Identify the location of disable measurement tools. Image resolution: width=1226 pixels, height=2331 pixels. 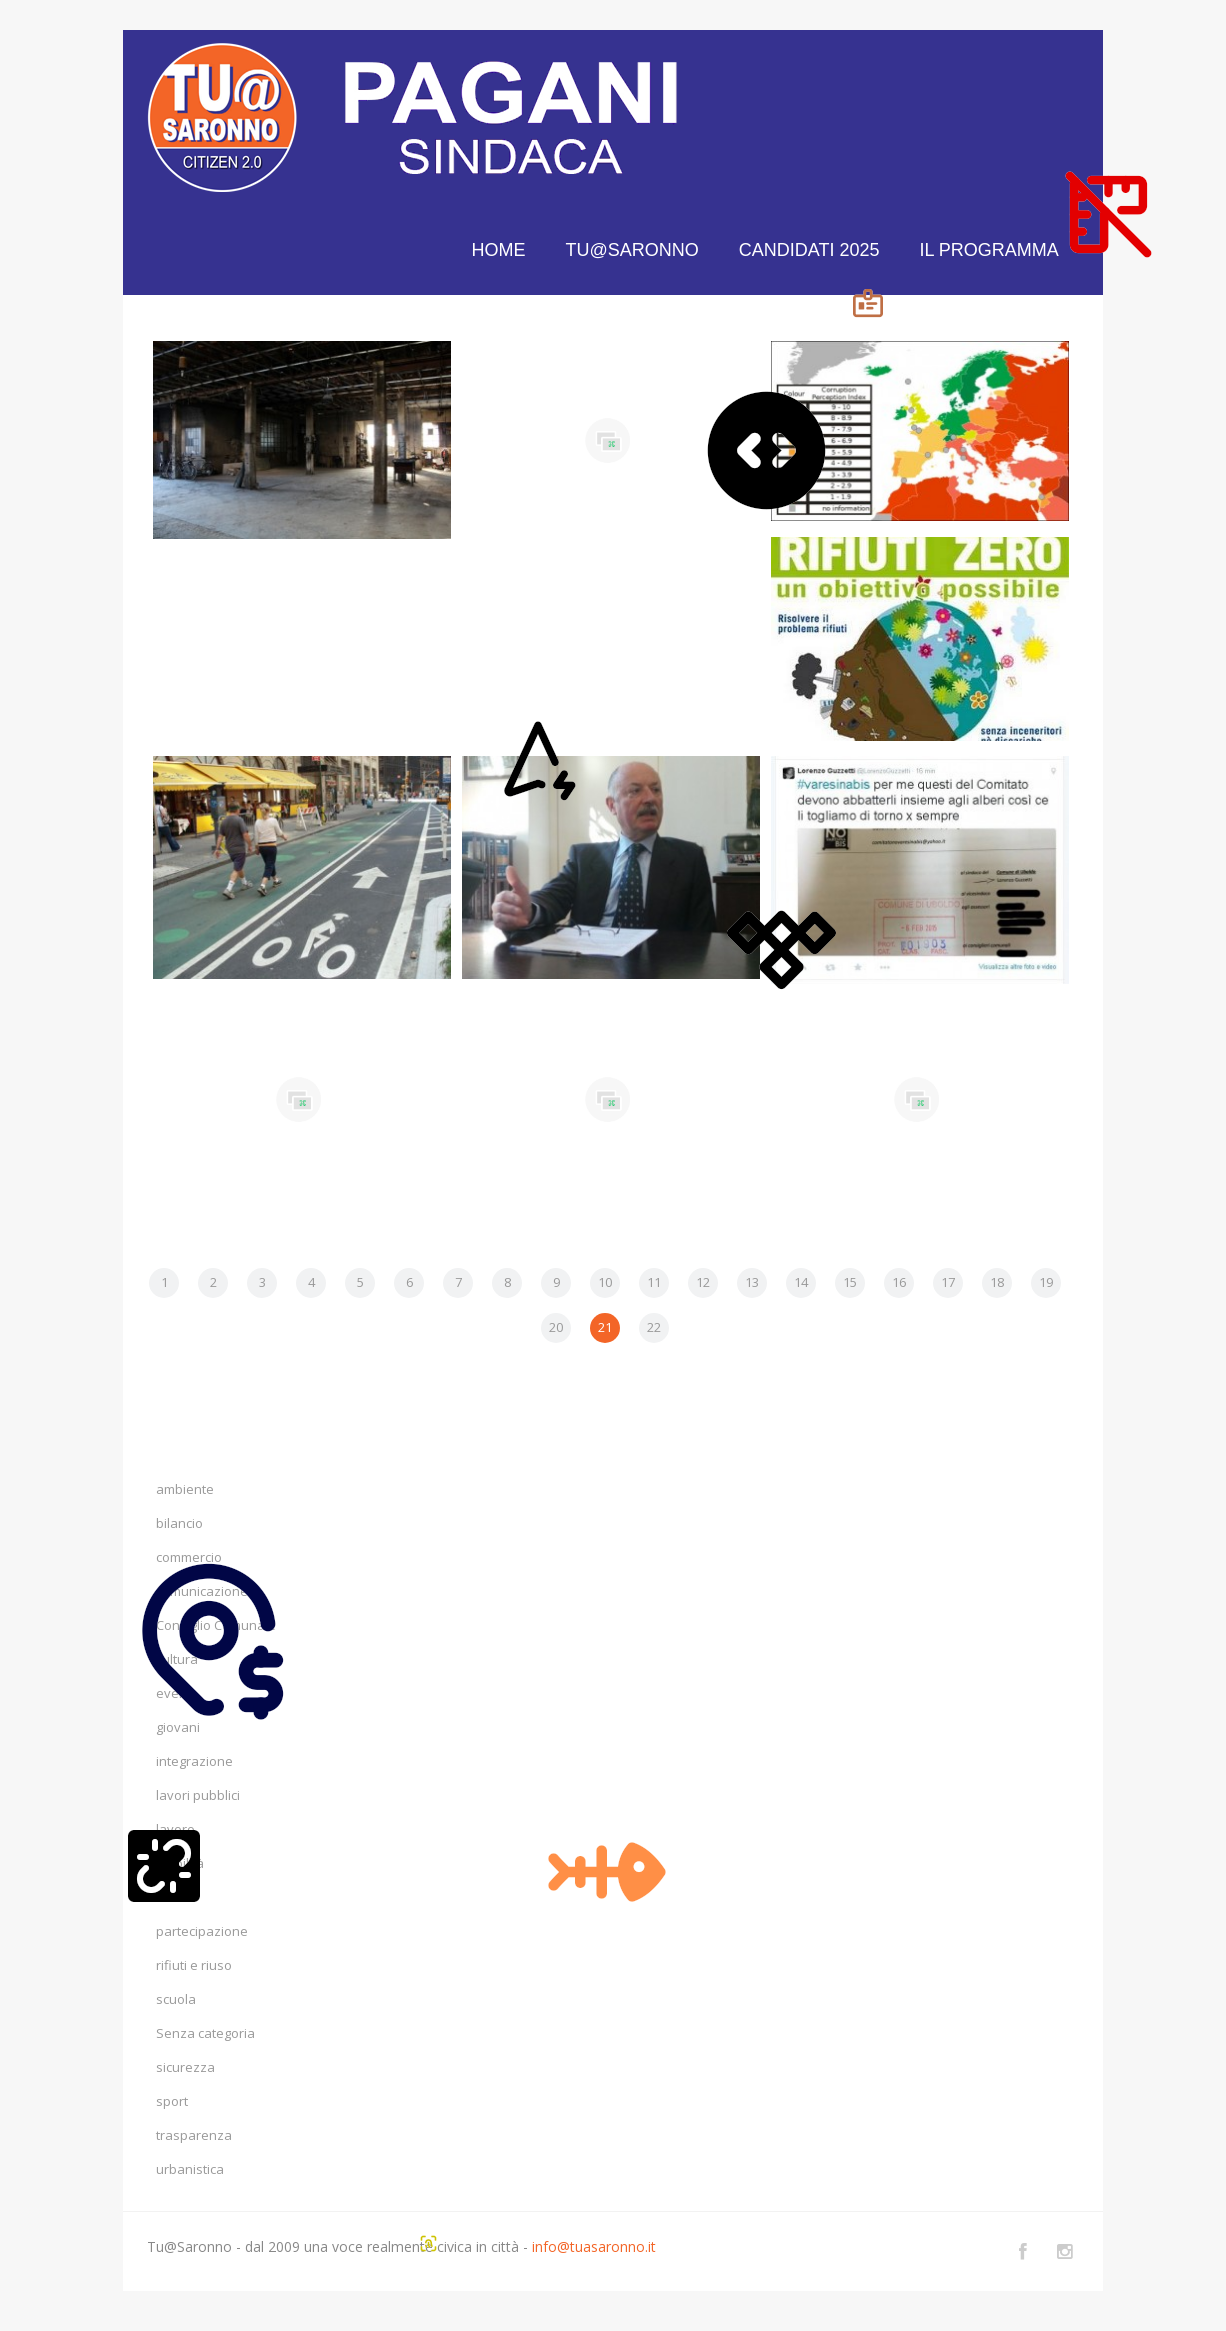
(1108, 214).